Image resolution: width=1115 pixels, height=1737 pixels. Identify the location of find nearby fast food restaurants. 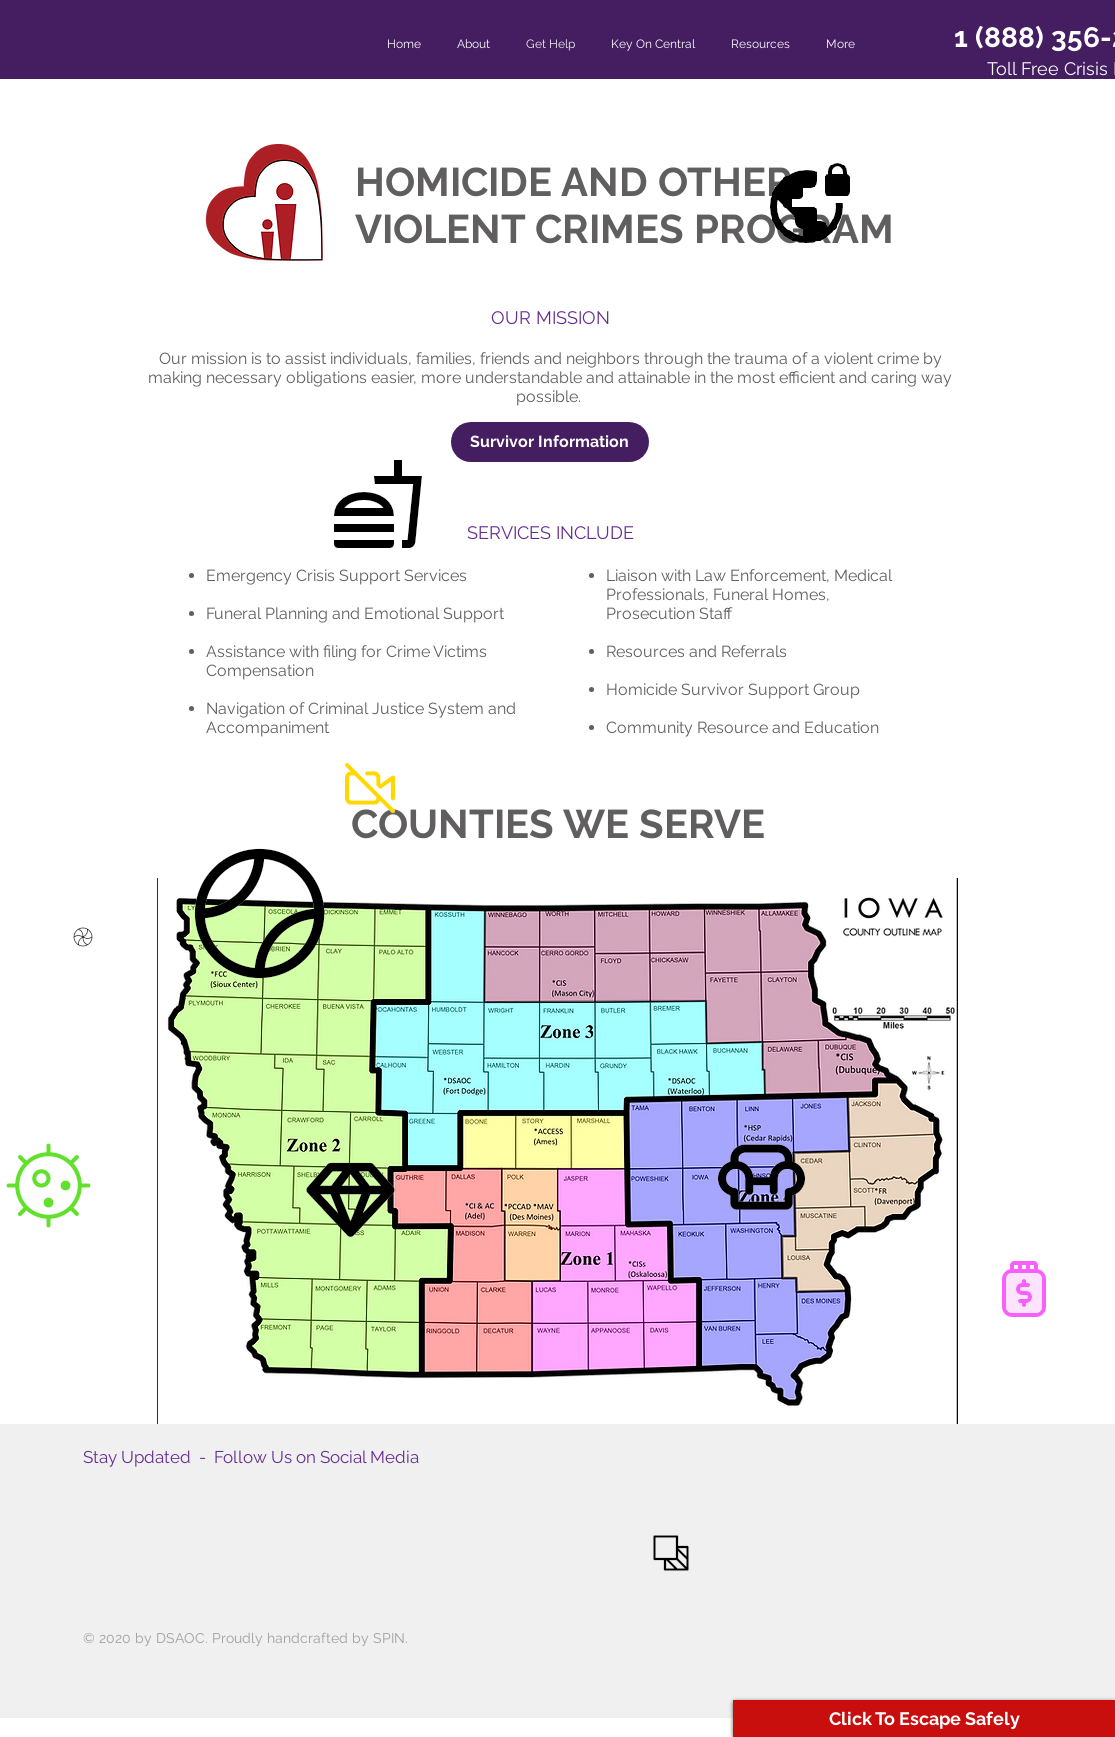
(378, 504).